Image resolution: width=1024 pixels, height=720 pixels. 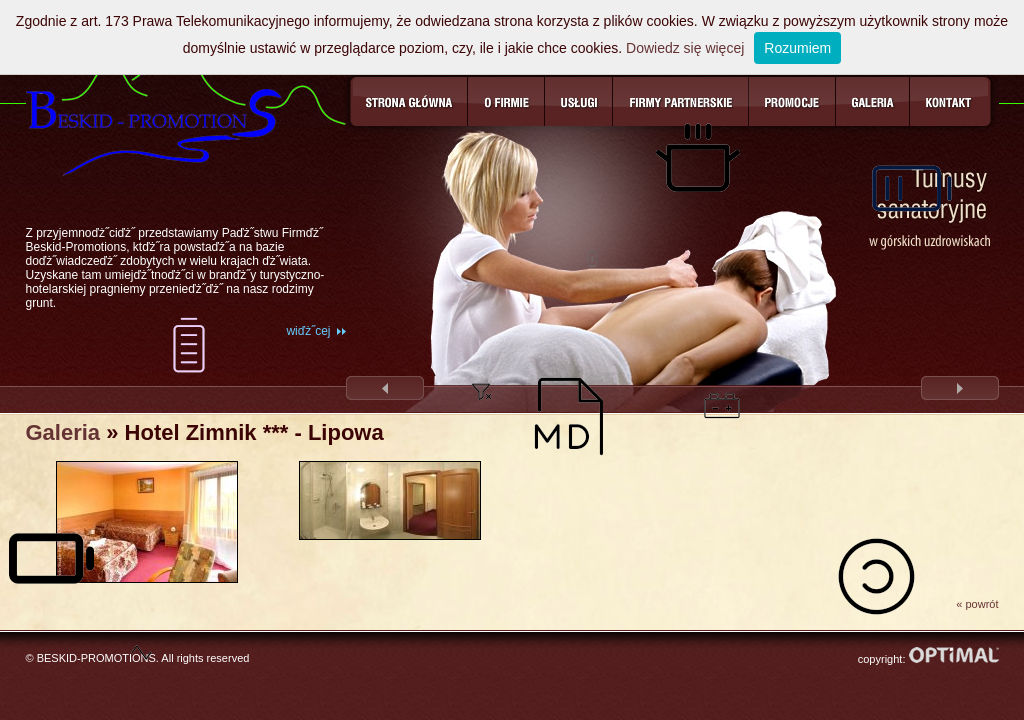 I want to click on indicates copyleft licensing on content, so click(x=876, y=576).